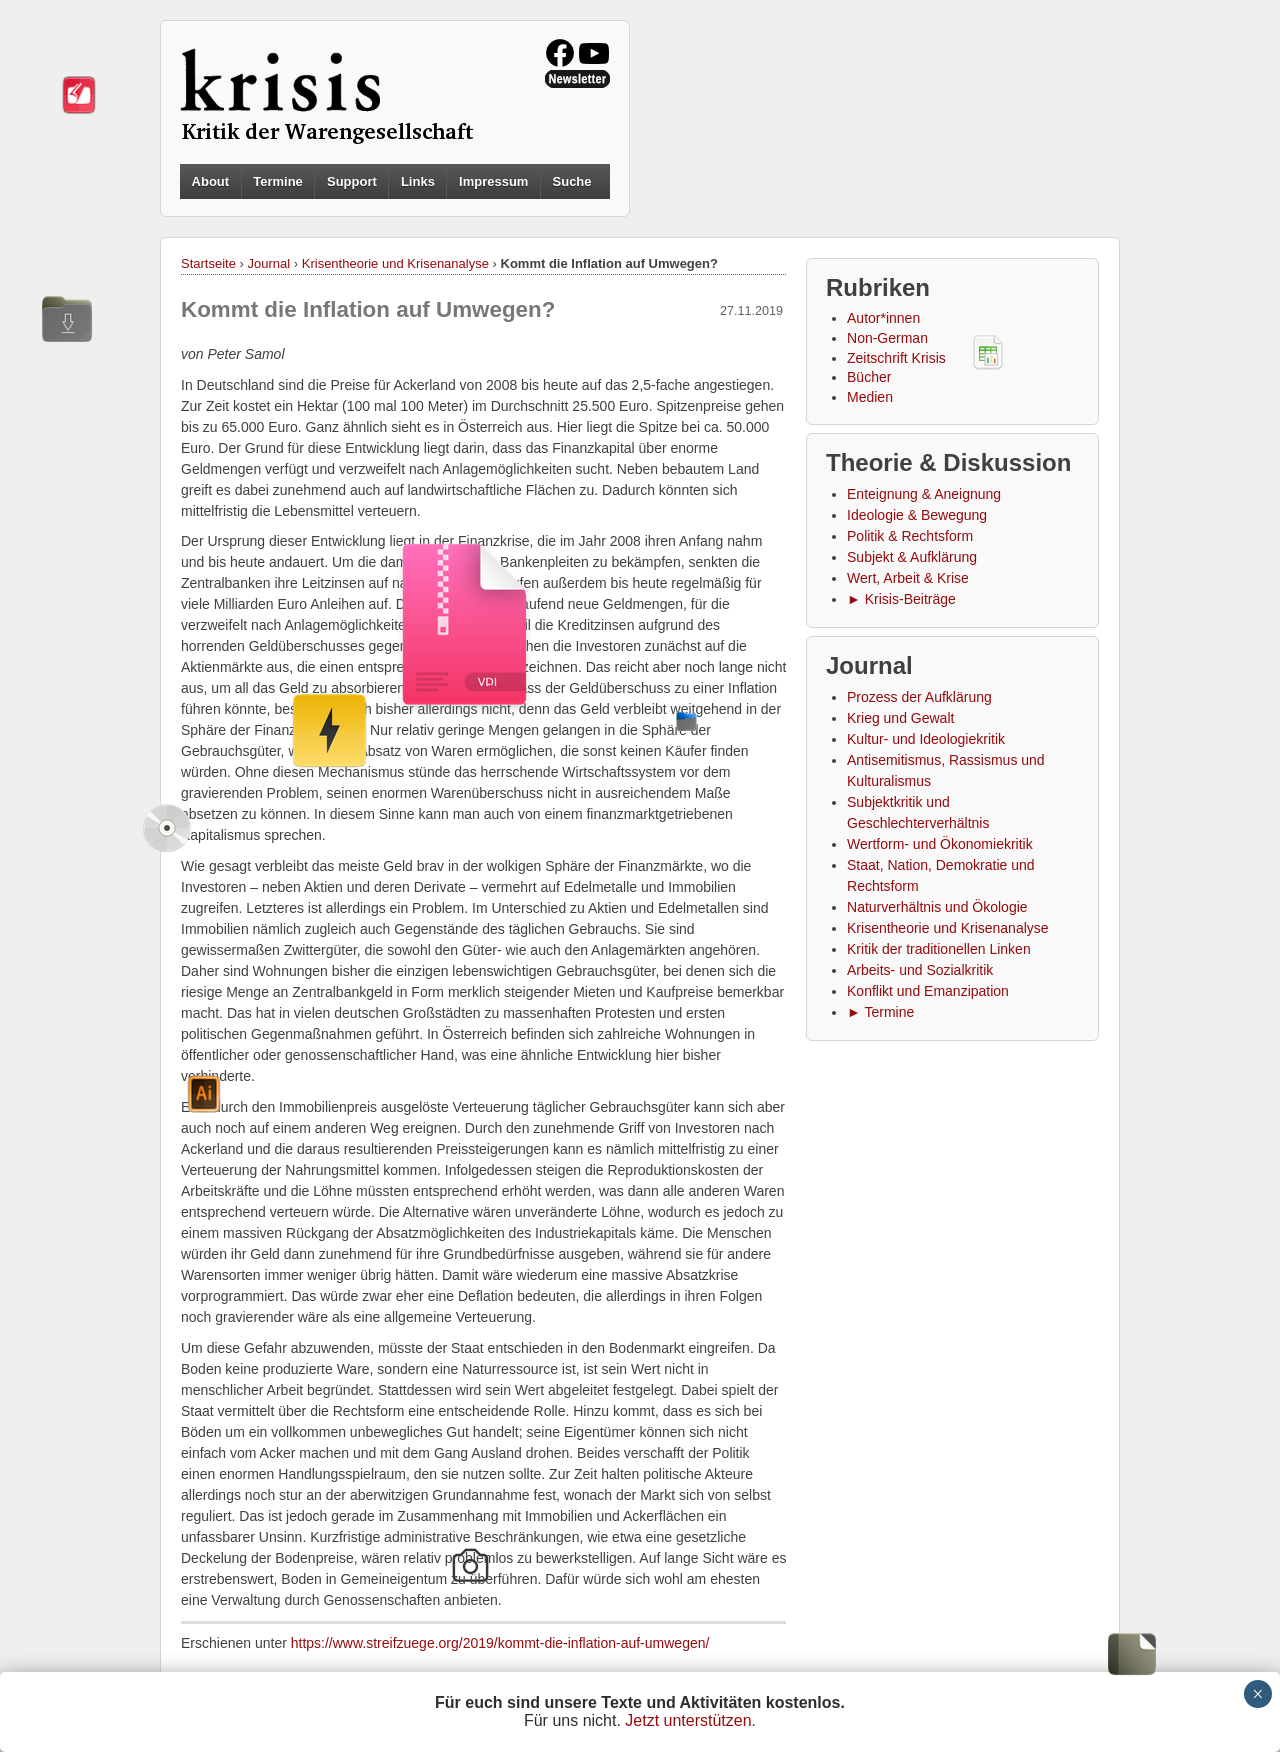 This screenshot has height=1752, width=1280. I want to click on open folder containing files, so click(686, 721).